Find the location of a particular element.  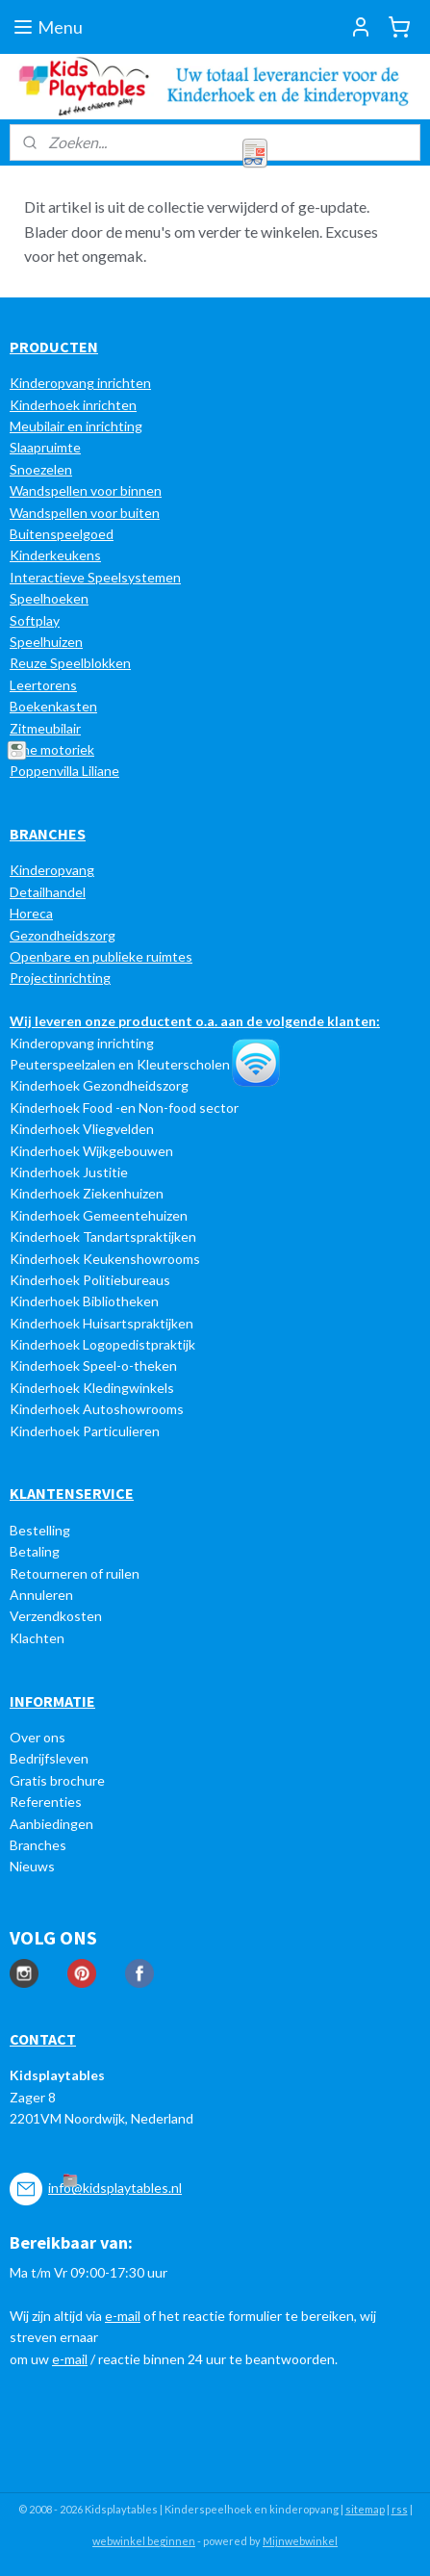

open Airport Utility to manage Apple wireless devices is located at coordinates (256, 1063).